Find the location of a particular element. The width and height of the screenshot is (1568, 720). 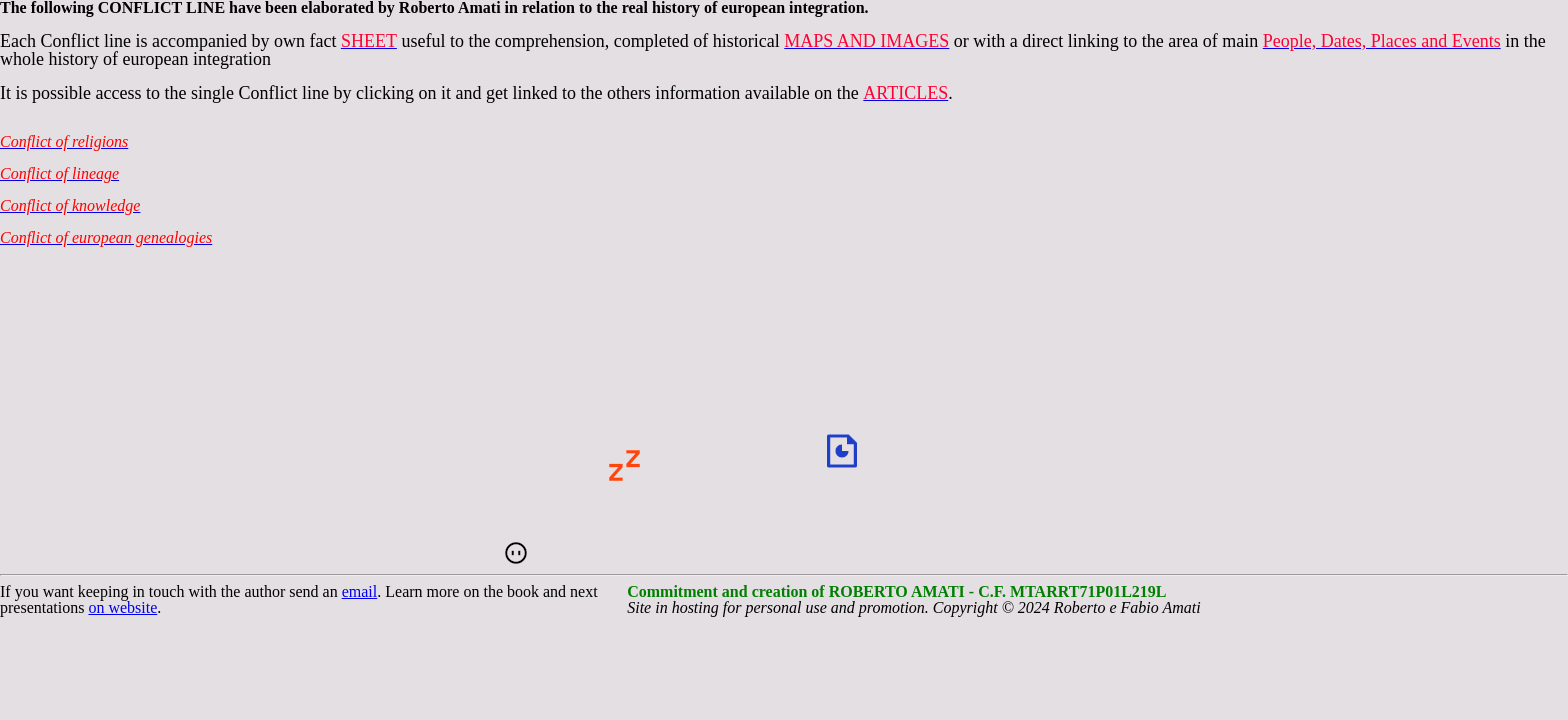

view document with chart data is located at coordinates (842, 451).